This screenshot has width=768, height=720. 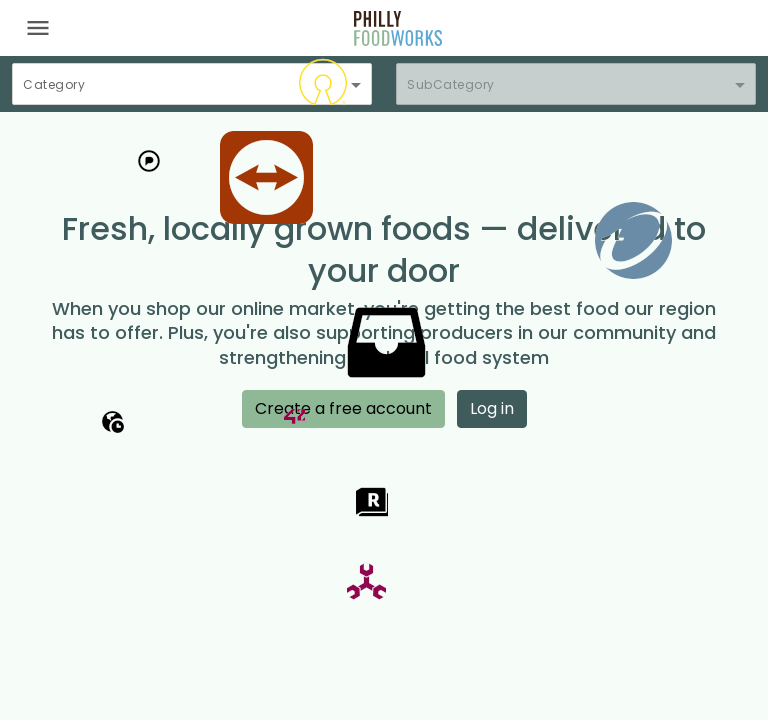 What do you see at coordinates (149, 161) in the screenshot?
I see `open the pixelfed app` at bounding box center [149, 161].